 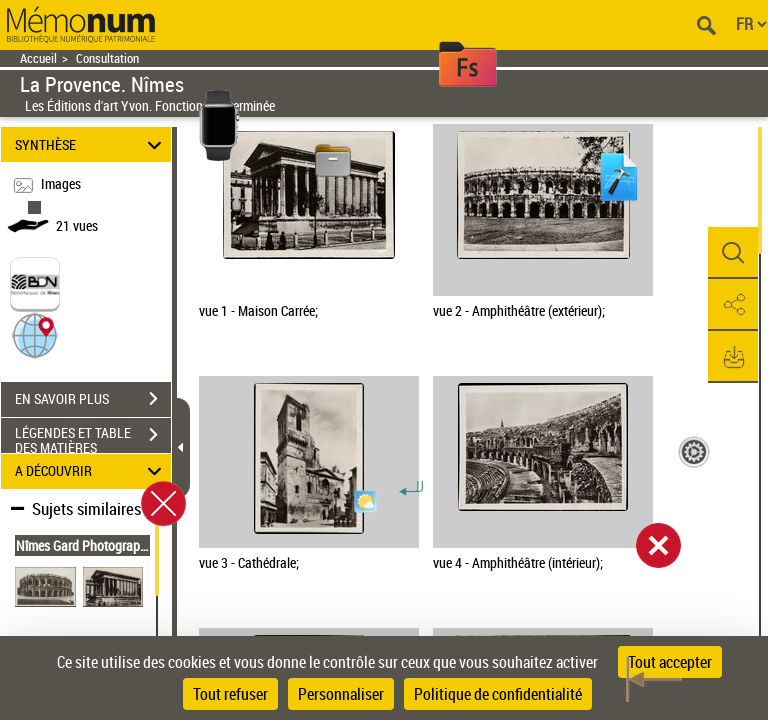 I want to click on makefile document for build automation, so click(x=619, y=177).